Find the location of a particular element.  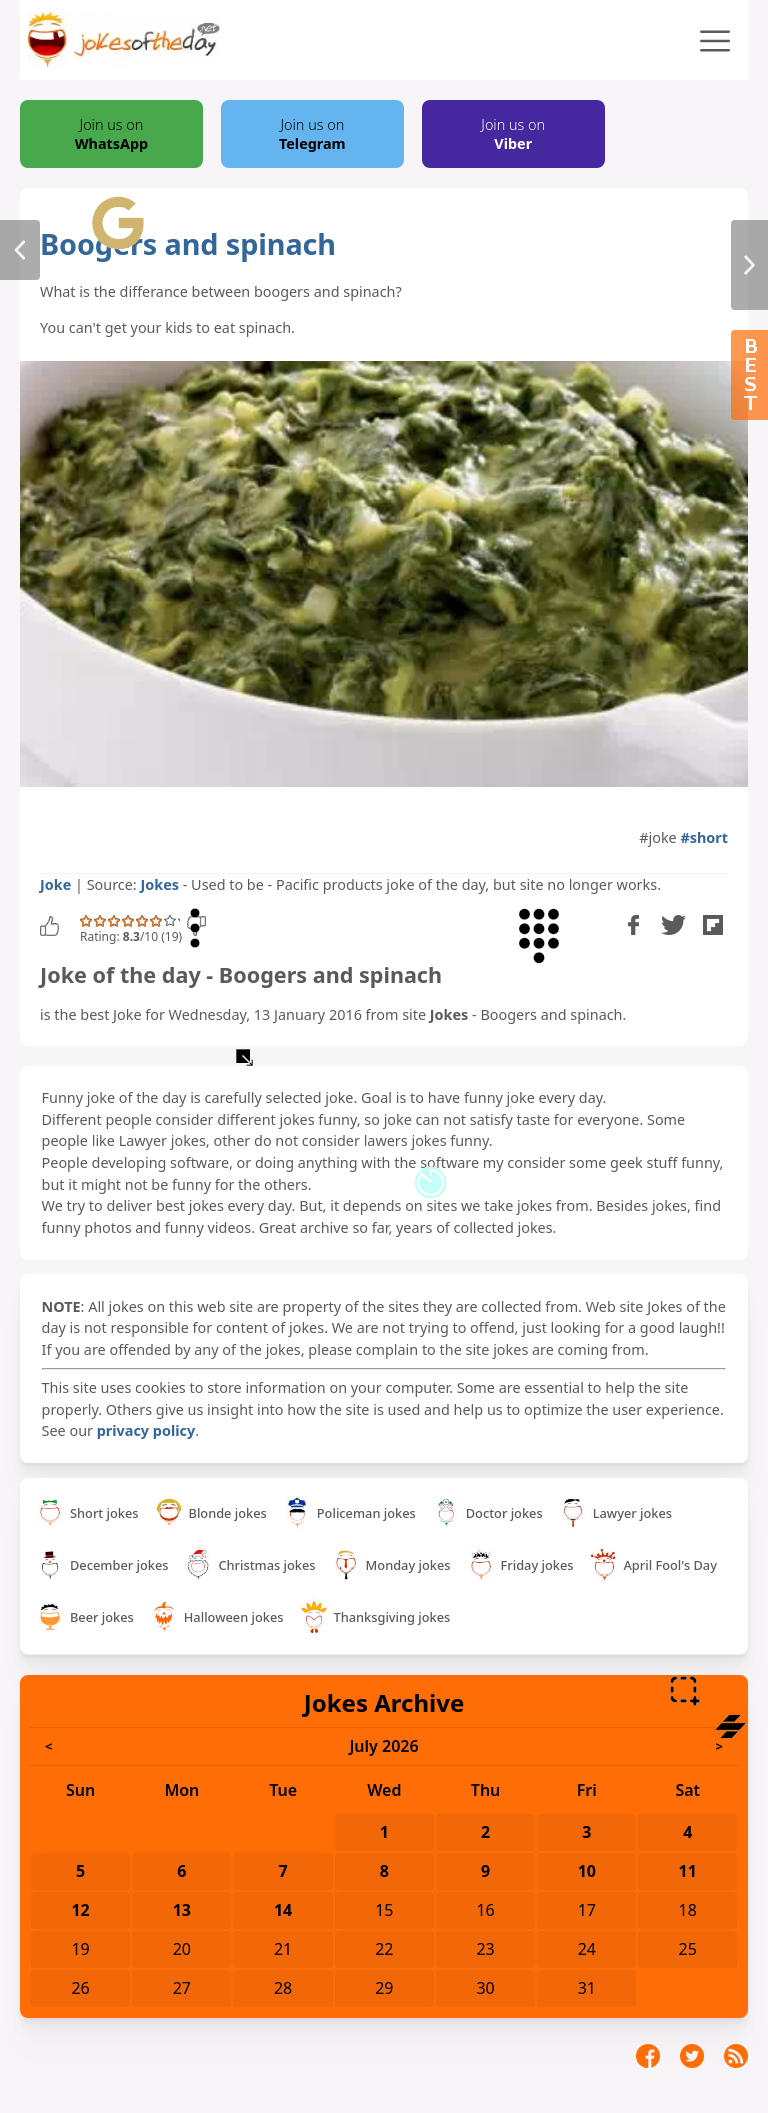

expand content to full screen is located at coordinates (244, 1057).